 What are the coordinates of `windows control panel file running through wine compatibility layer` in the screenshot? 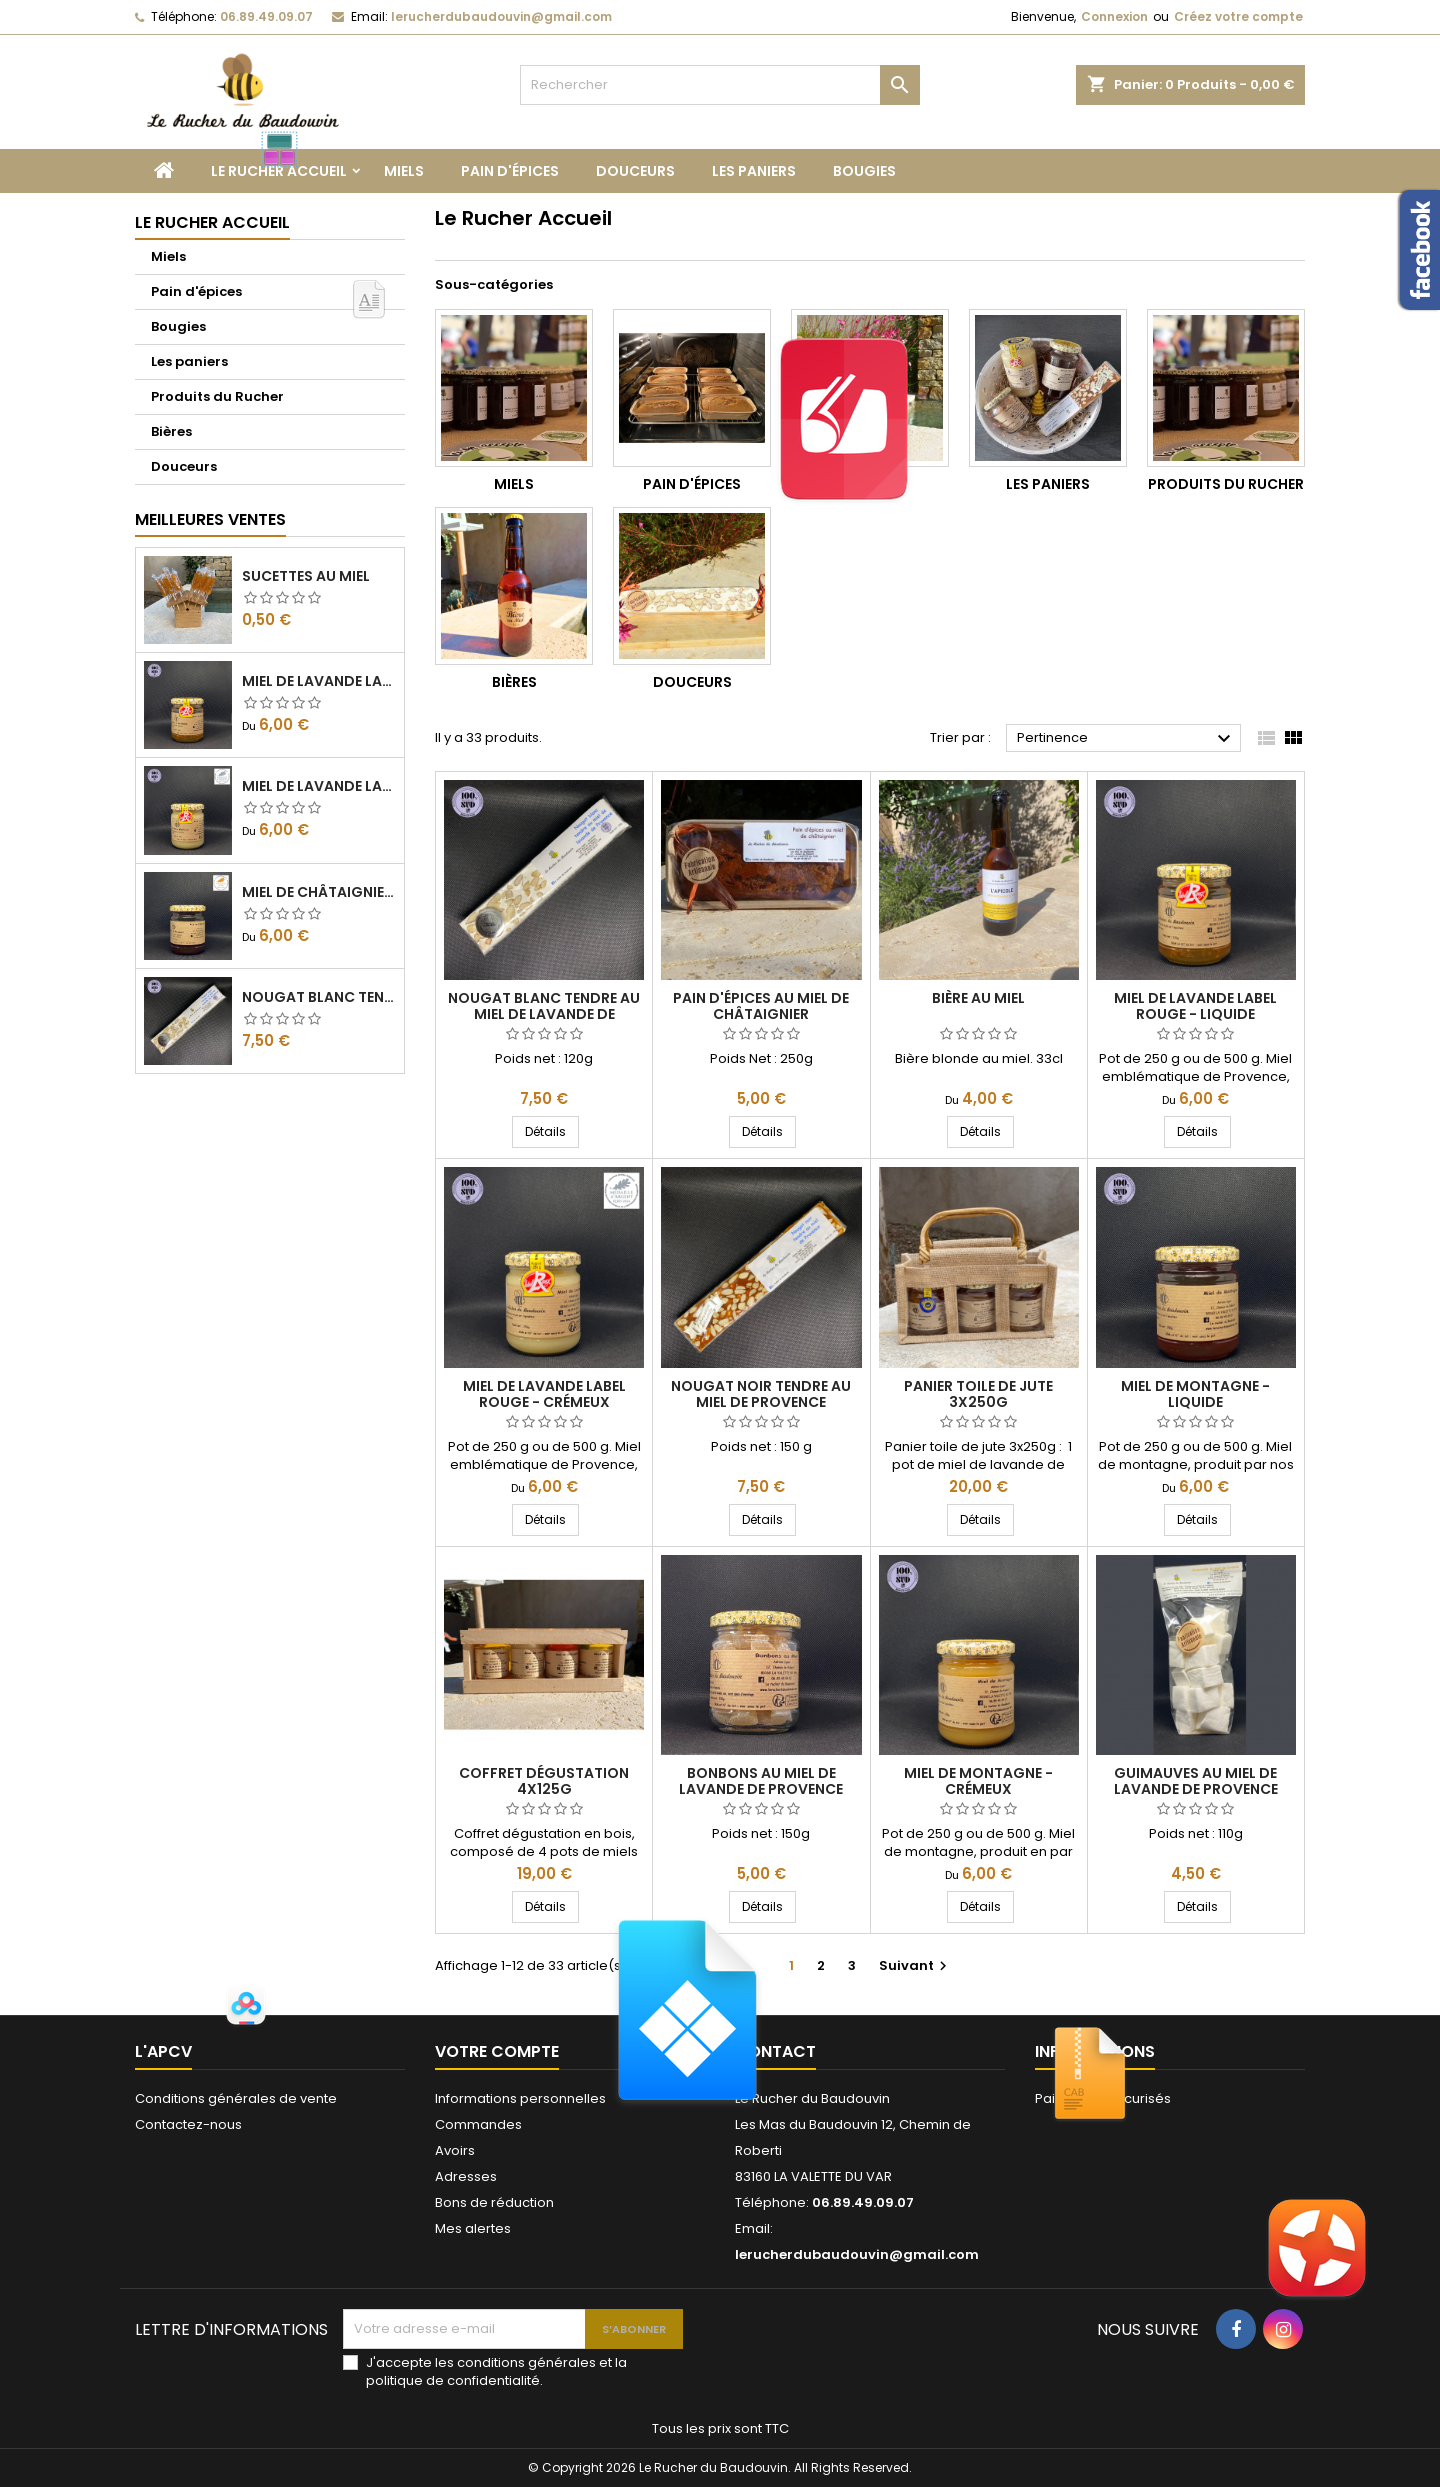 It's located at (687, 2013).